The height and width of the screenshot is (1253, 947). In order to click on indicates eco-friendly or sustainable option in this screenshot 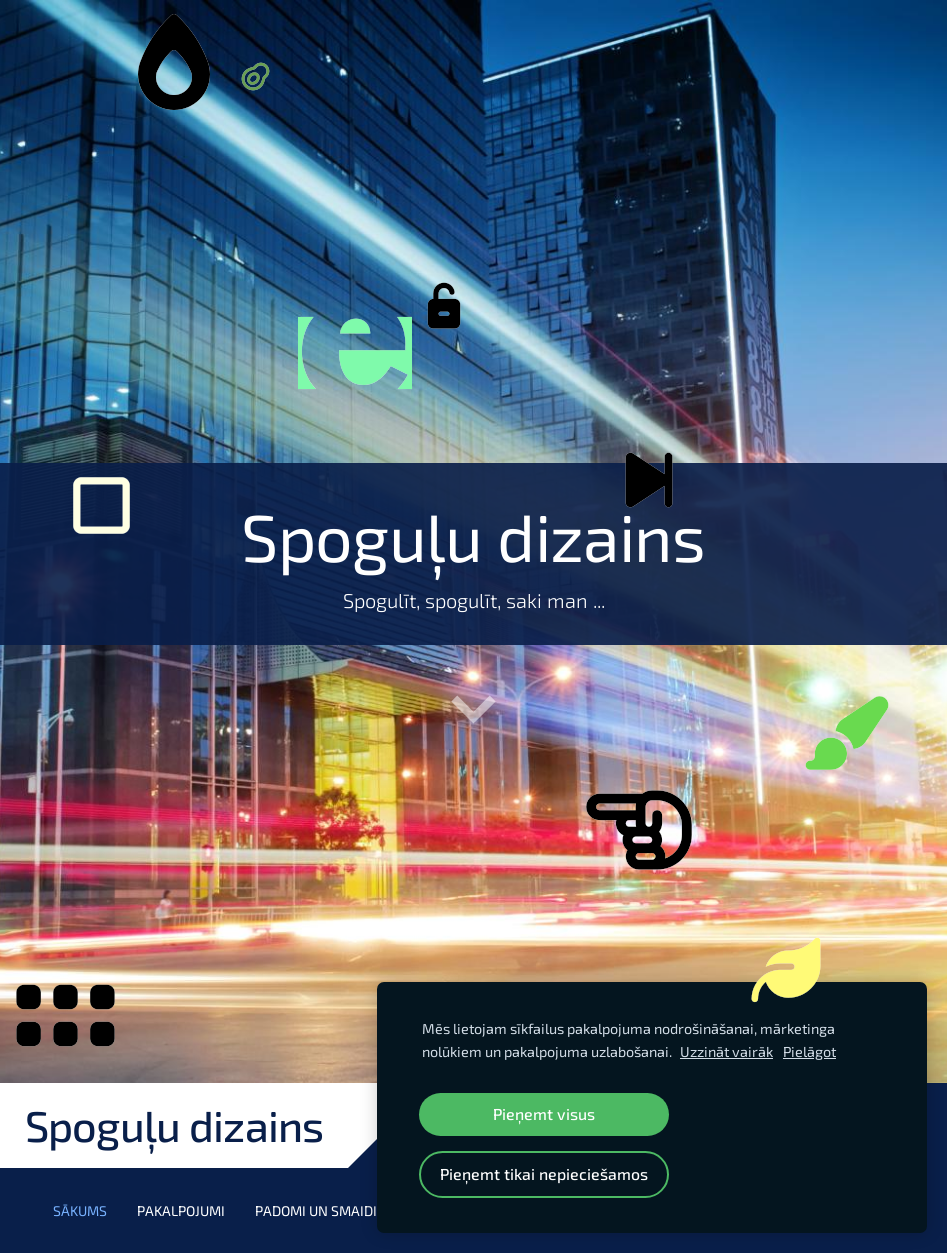, I will do `click(786, 972)`.